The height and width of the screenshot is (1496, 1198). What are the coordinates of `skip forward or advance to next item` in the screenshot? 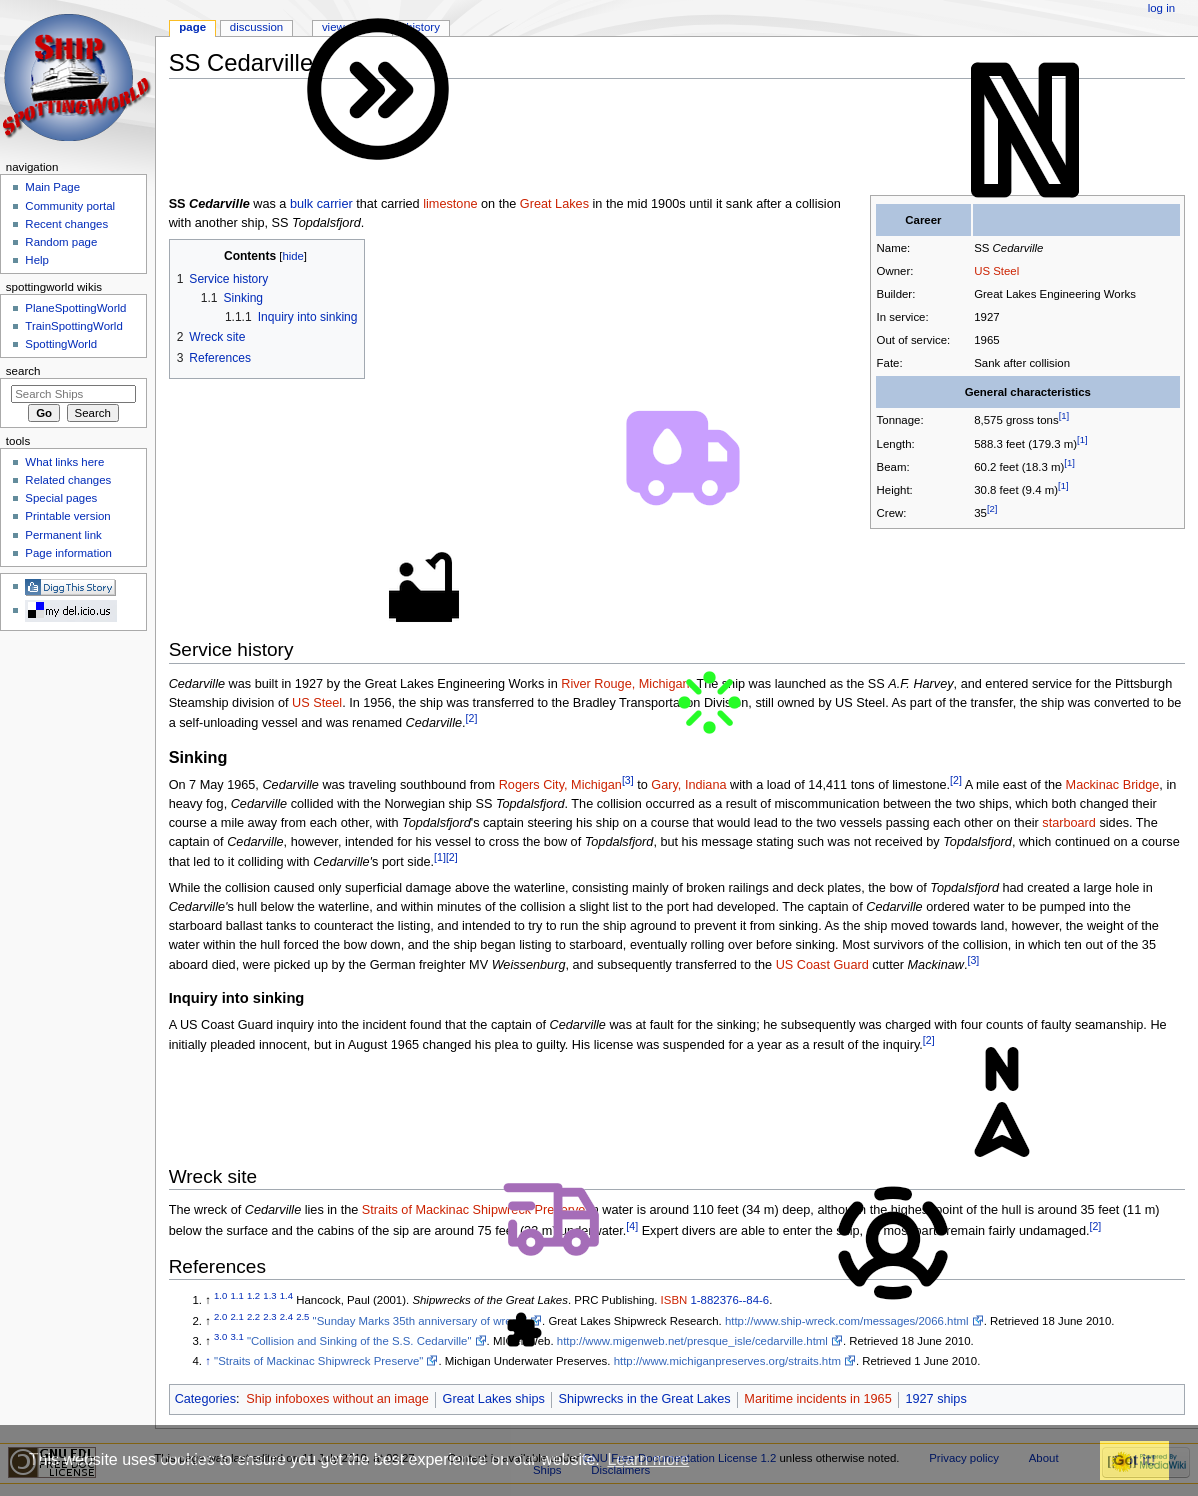 It's located at (378, 90).